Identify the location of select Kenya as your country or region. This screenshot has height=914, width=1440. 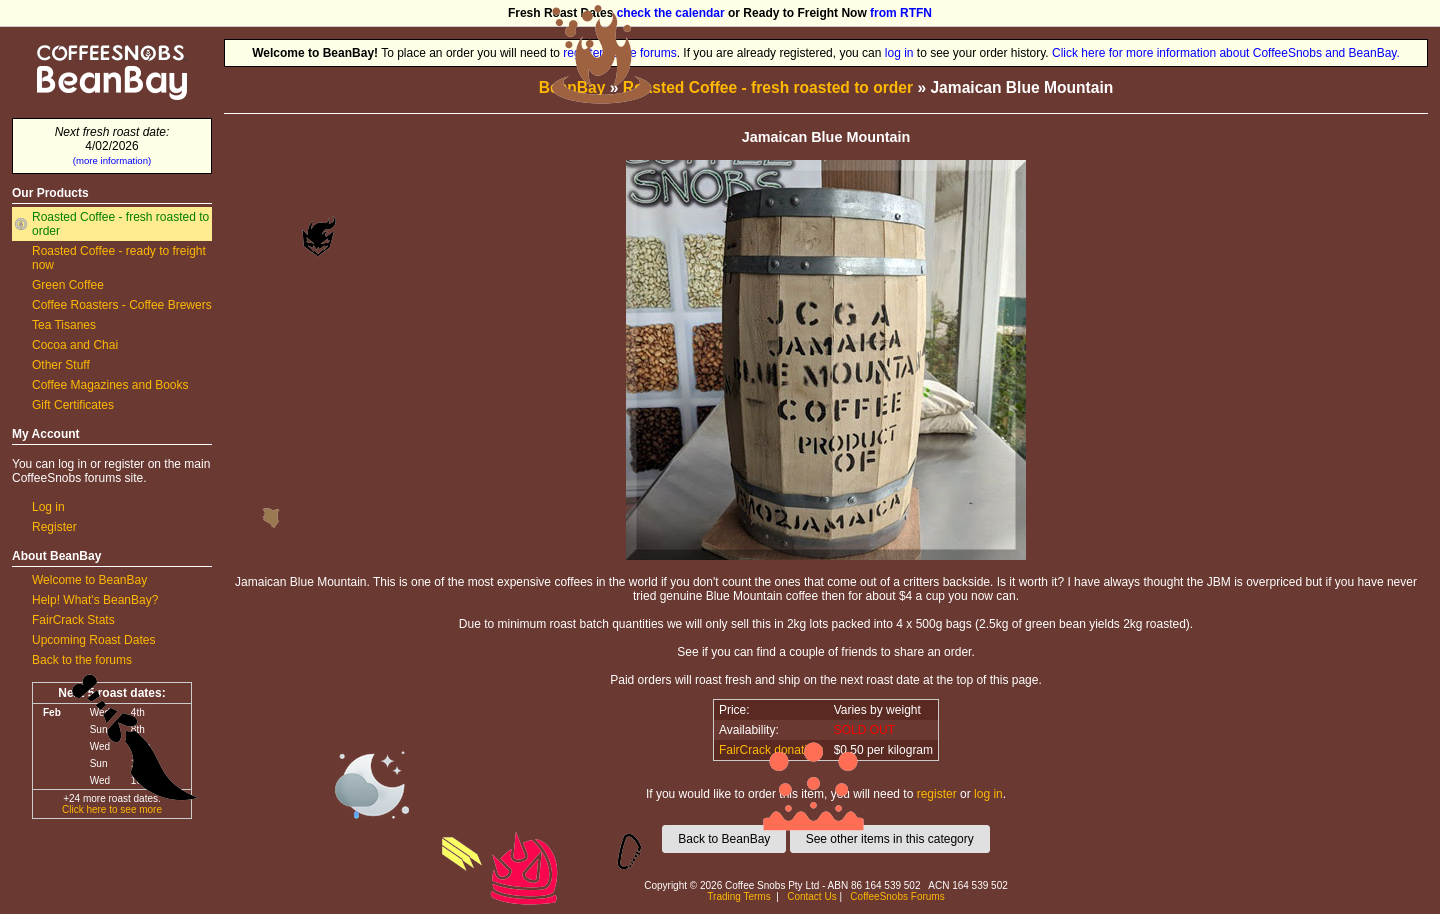
(271, 518).